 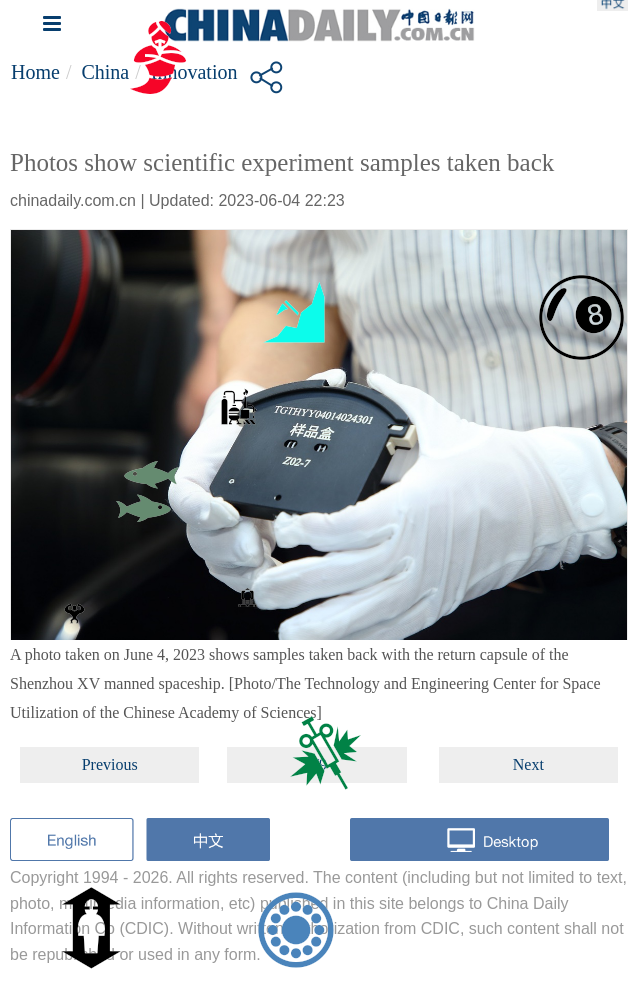 I want to click on indicates pisces zodiac sign, so click(x=147, y=490).